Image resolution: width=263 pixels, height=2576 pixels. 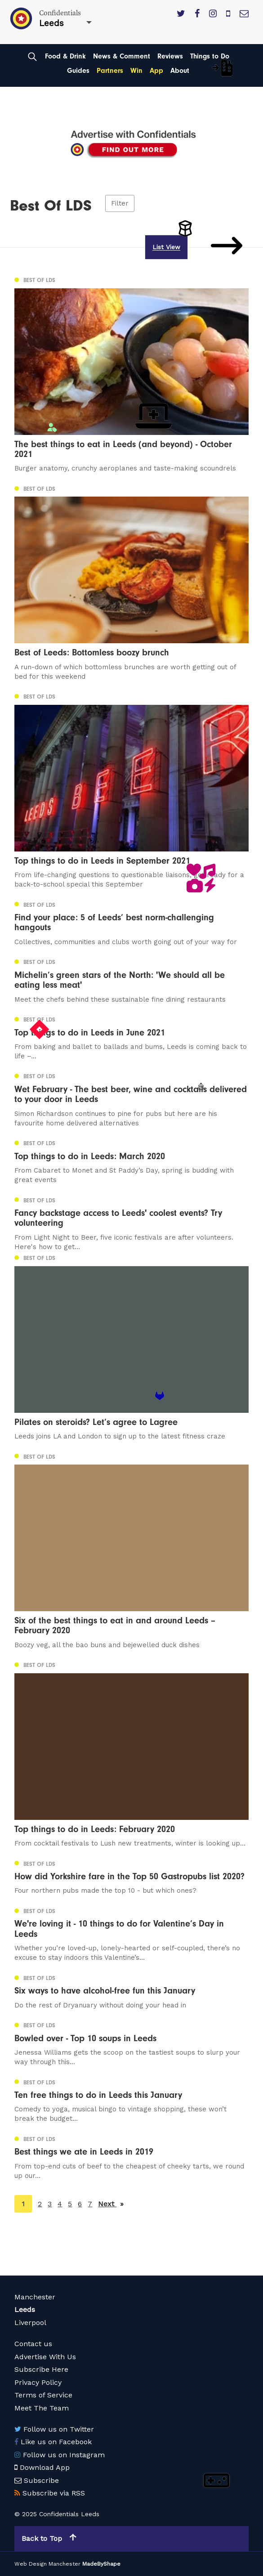 What do you see at coordinates (216, 2480) in the screenshot?
I see `access games or gaming features` at bounding box center [216, 2480].